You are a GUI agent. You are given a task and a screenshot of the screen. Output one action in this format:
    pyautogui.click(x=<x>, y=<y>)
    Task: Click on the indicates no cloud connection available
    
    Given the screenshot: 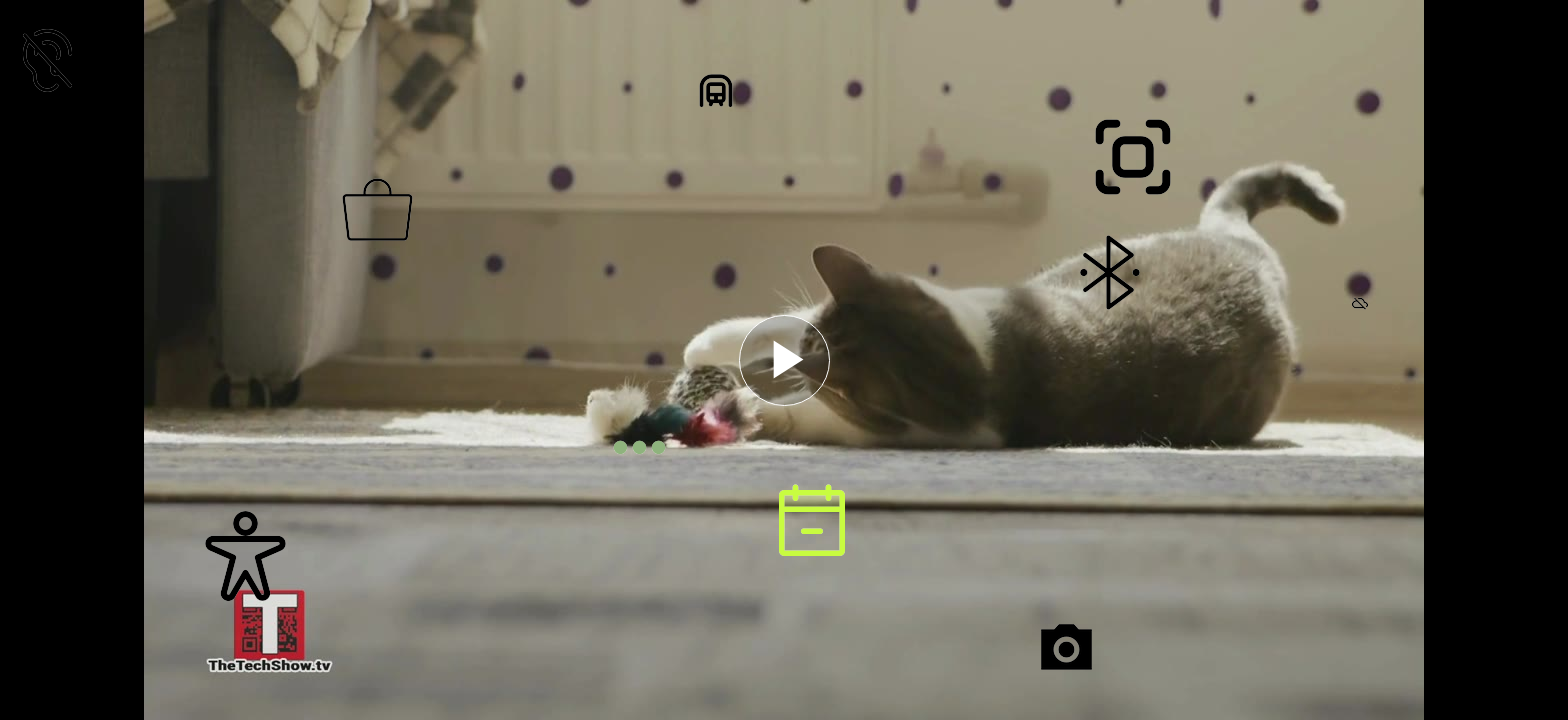 What is the action you would take?
    pyautogui.click(x=1360, y=303)
    